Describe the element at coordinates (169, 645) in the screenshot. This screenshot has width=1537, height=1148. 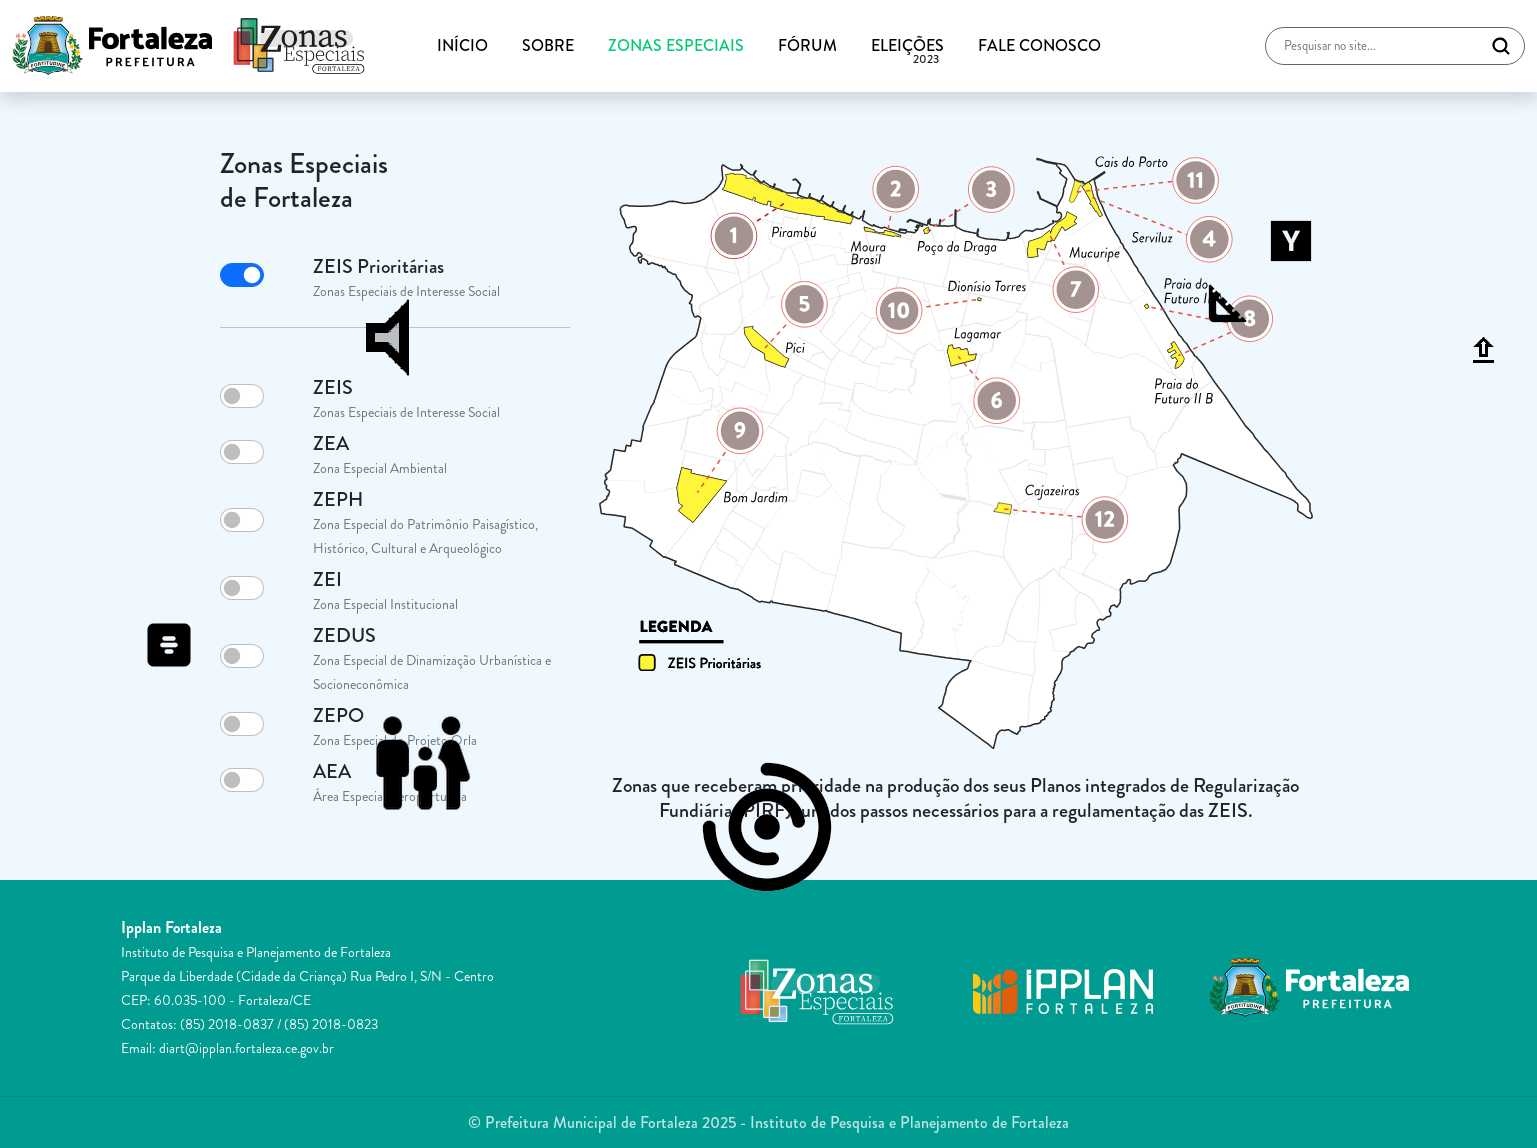
I see `center align content horizontally and vertically` at that location.